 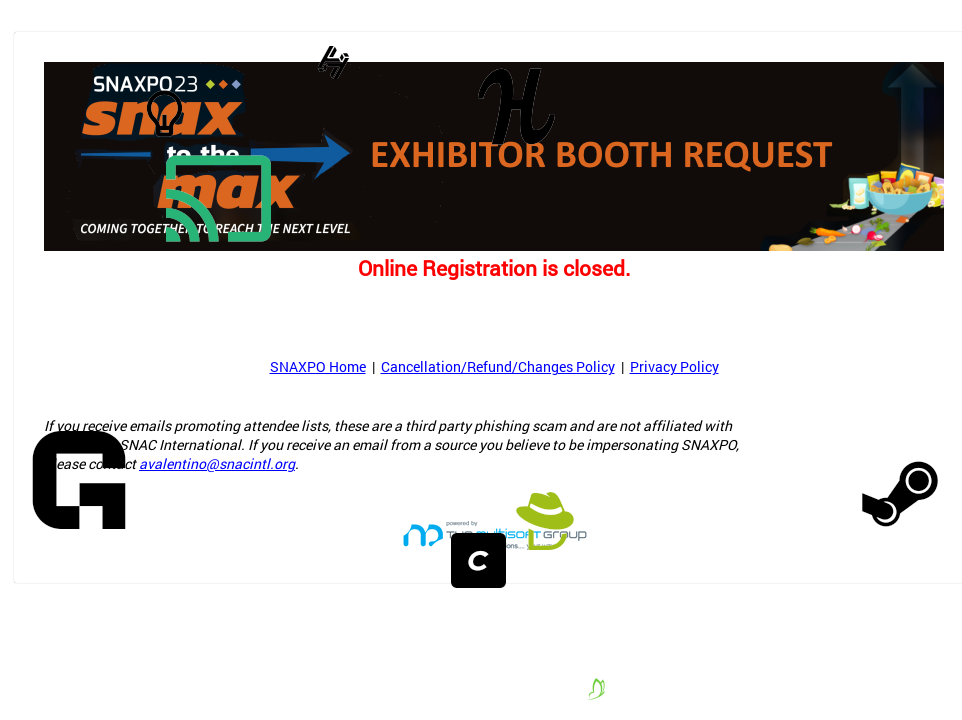 I want to click on handshake protocol logo, so click(x=333, y=62).